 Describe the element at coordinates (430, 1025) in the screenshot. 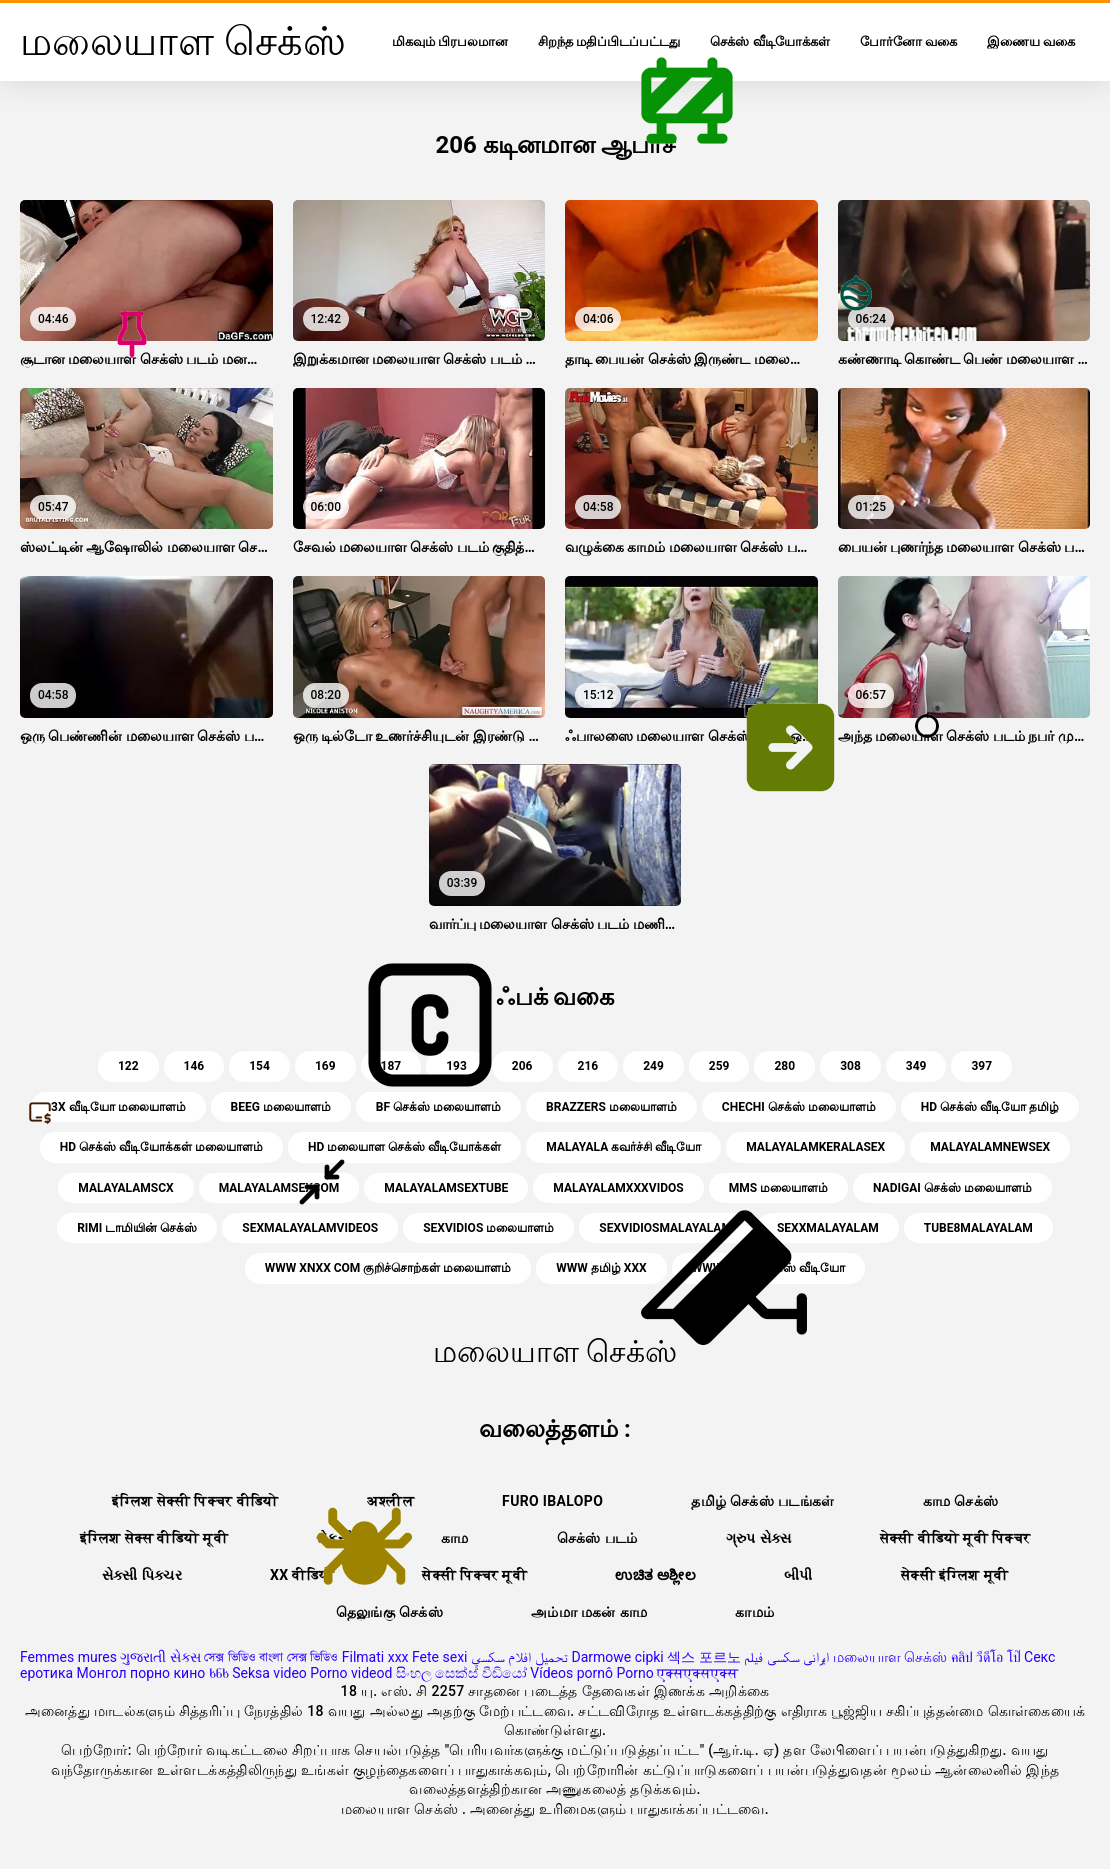

I see `carbon design system logo` at that location.